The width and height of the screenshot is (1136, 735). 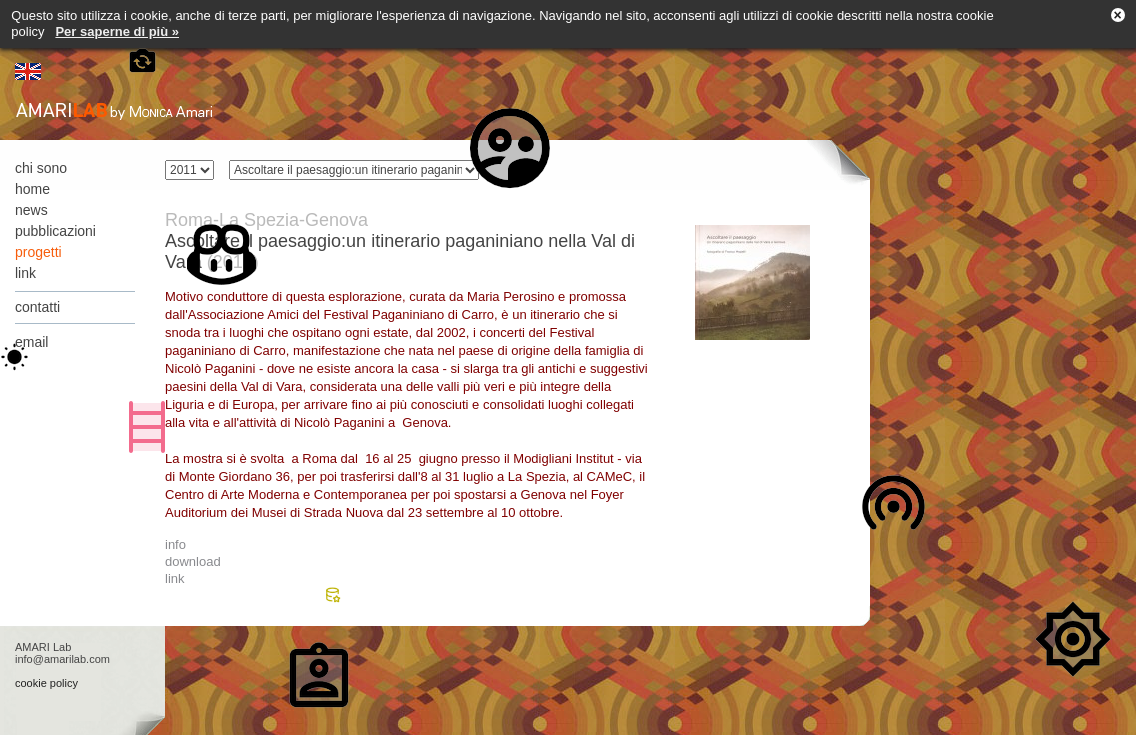 I want to click on adjust screen brightness settings, so click(x=1073, y=639).